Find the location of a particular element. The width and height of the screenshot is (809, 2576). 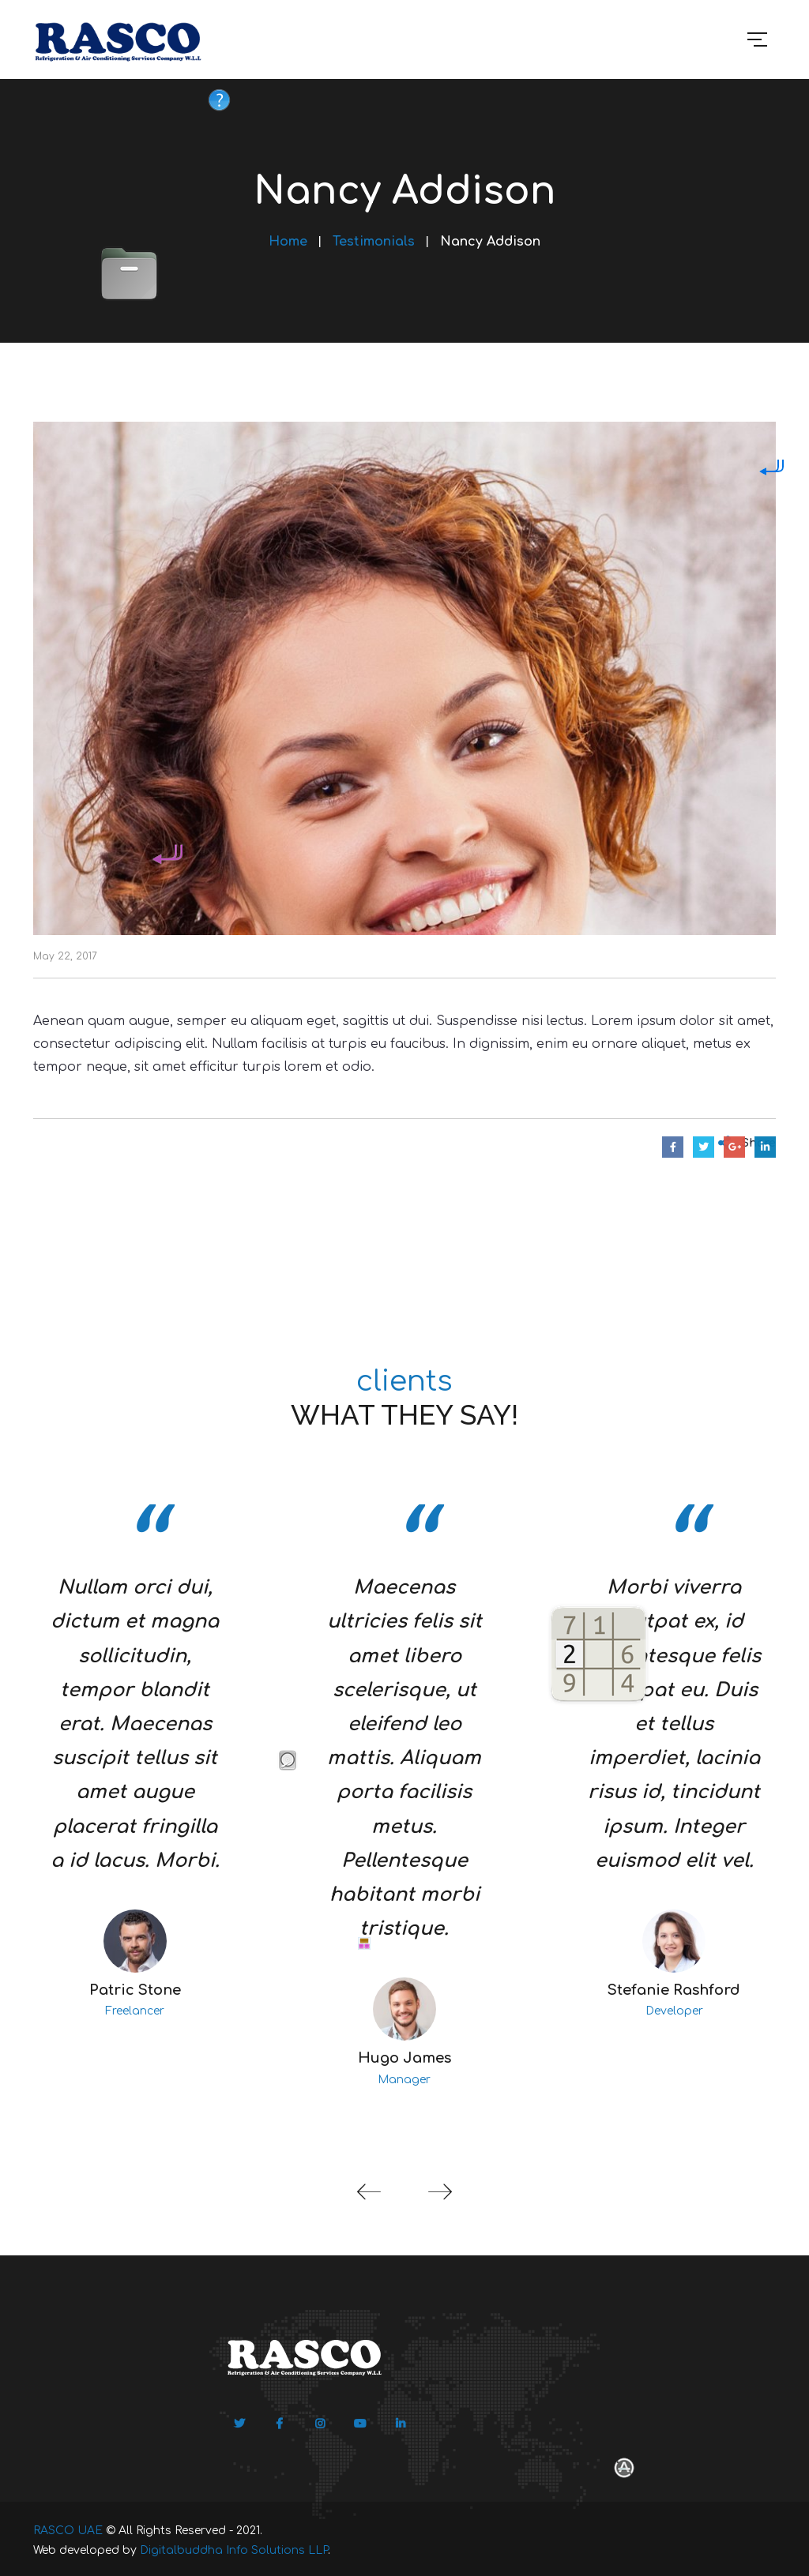

open the file manager application is located at coordinates (129, 273).